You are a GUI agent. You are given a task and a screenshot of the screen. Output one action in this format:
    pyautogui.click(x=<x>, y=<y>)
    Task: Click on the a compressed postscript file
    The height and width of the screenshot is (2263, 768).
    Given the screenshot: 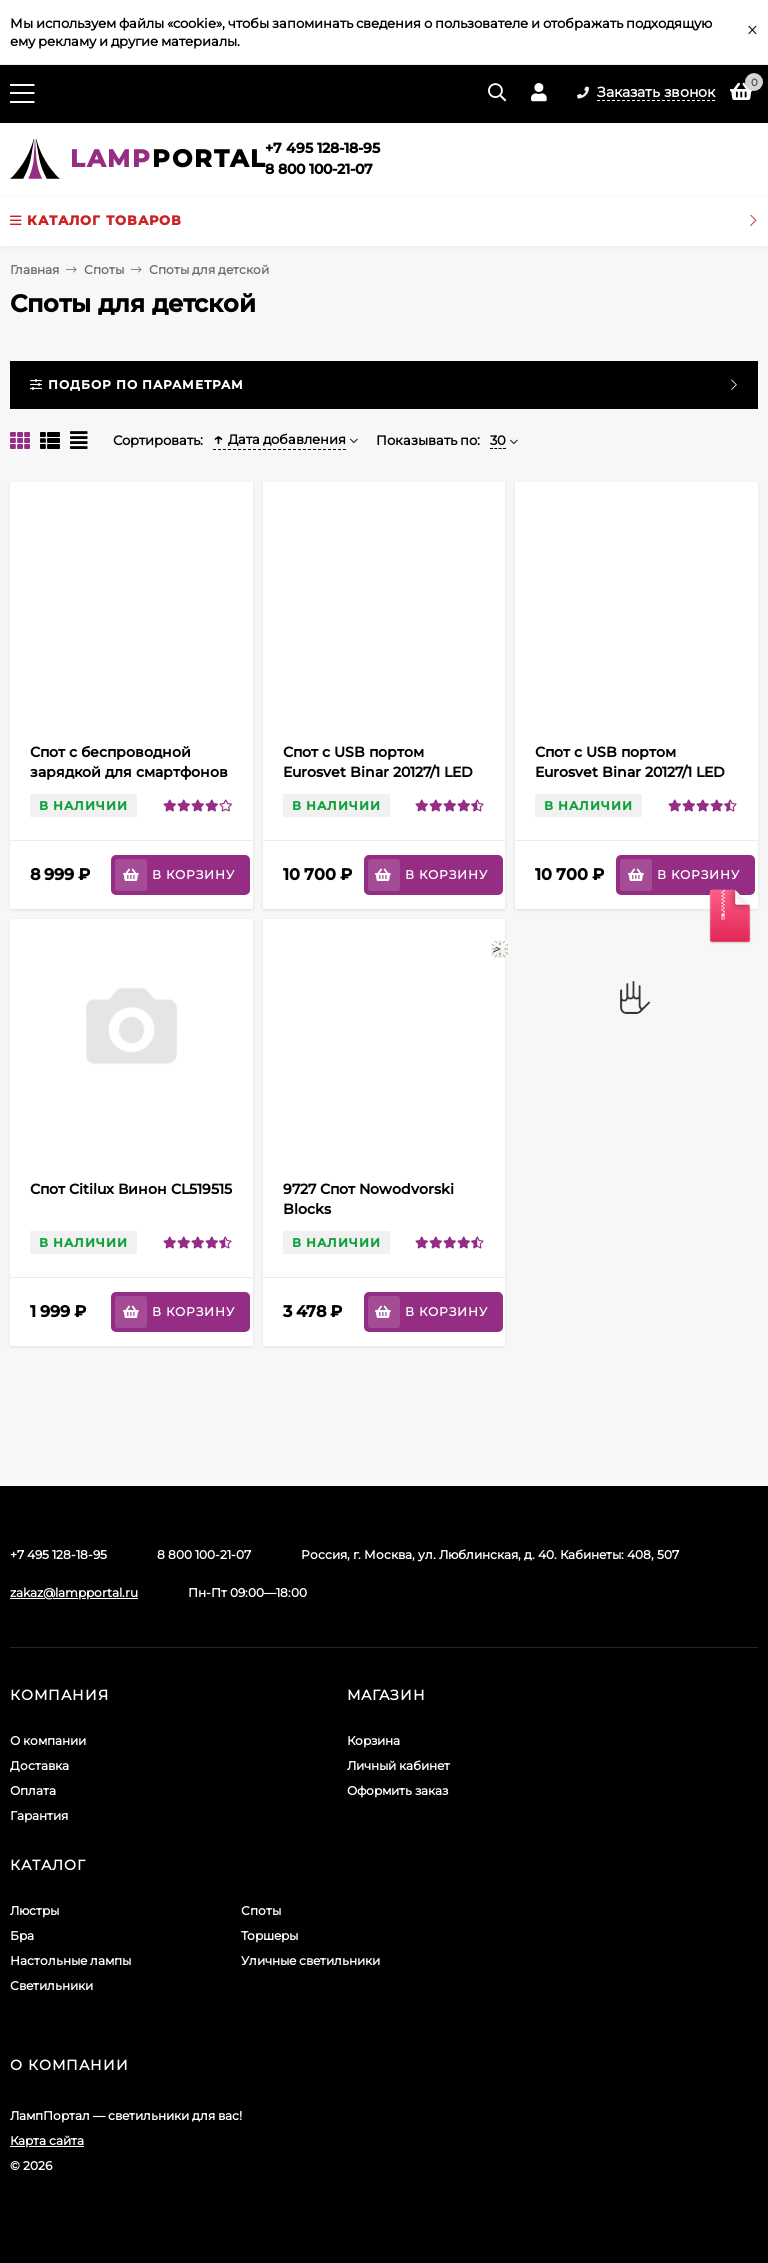 What is the action you would take?
    pyautogui.click(x=730, y=917)
    